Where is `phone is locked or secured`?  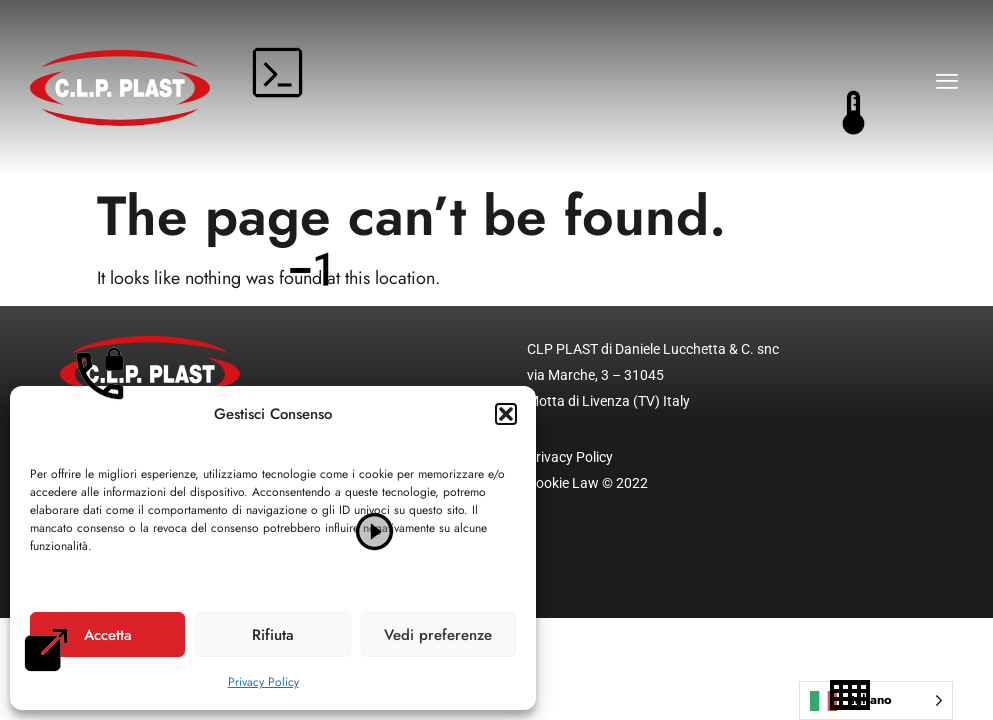
phone is locked or secured is located at coordinates (100, 376).